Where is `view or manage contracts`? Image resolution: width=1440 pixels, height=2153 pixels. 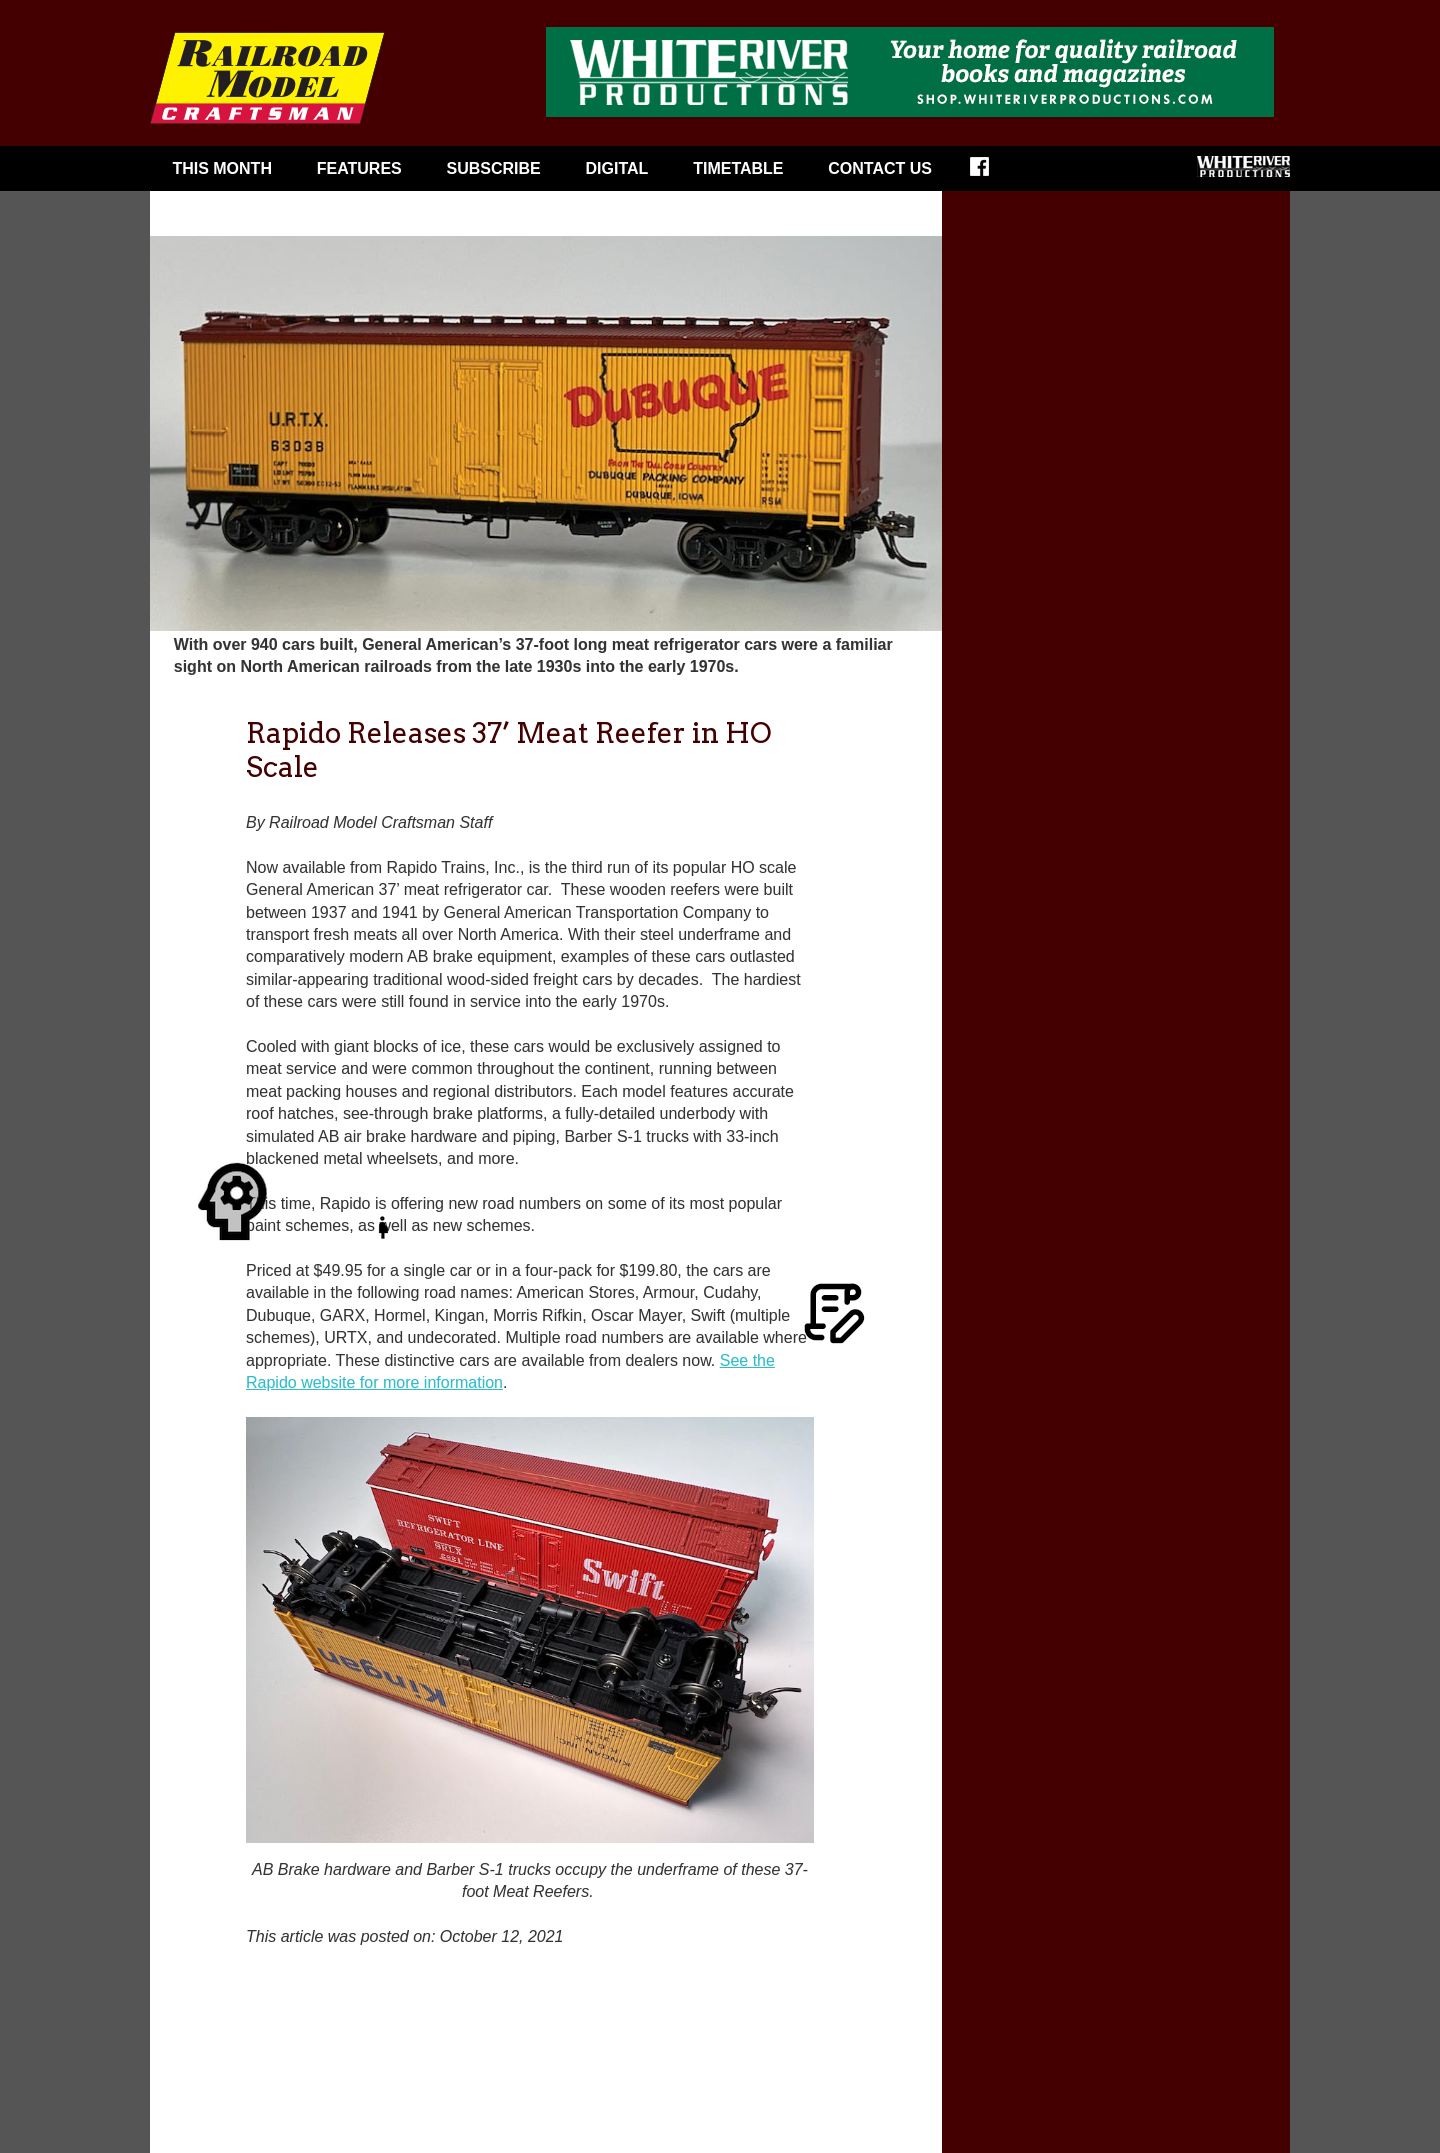
view or manage contracts is located at coordinates (833, 1312).